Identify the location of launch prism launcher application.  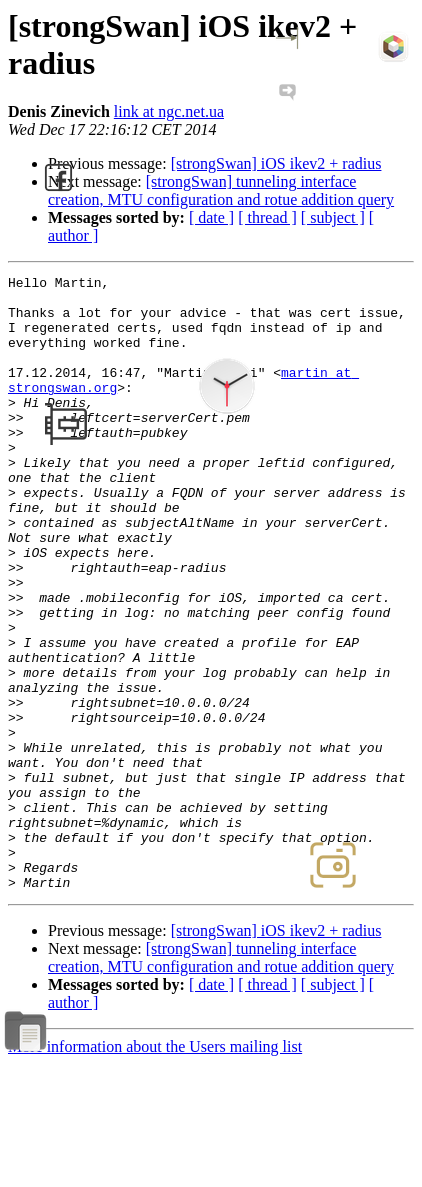
(393, 46).